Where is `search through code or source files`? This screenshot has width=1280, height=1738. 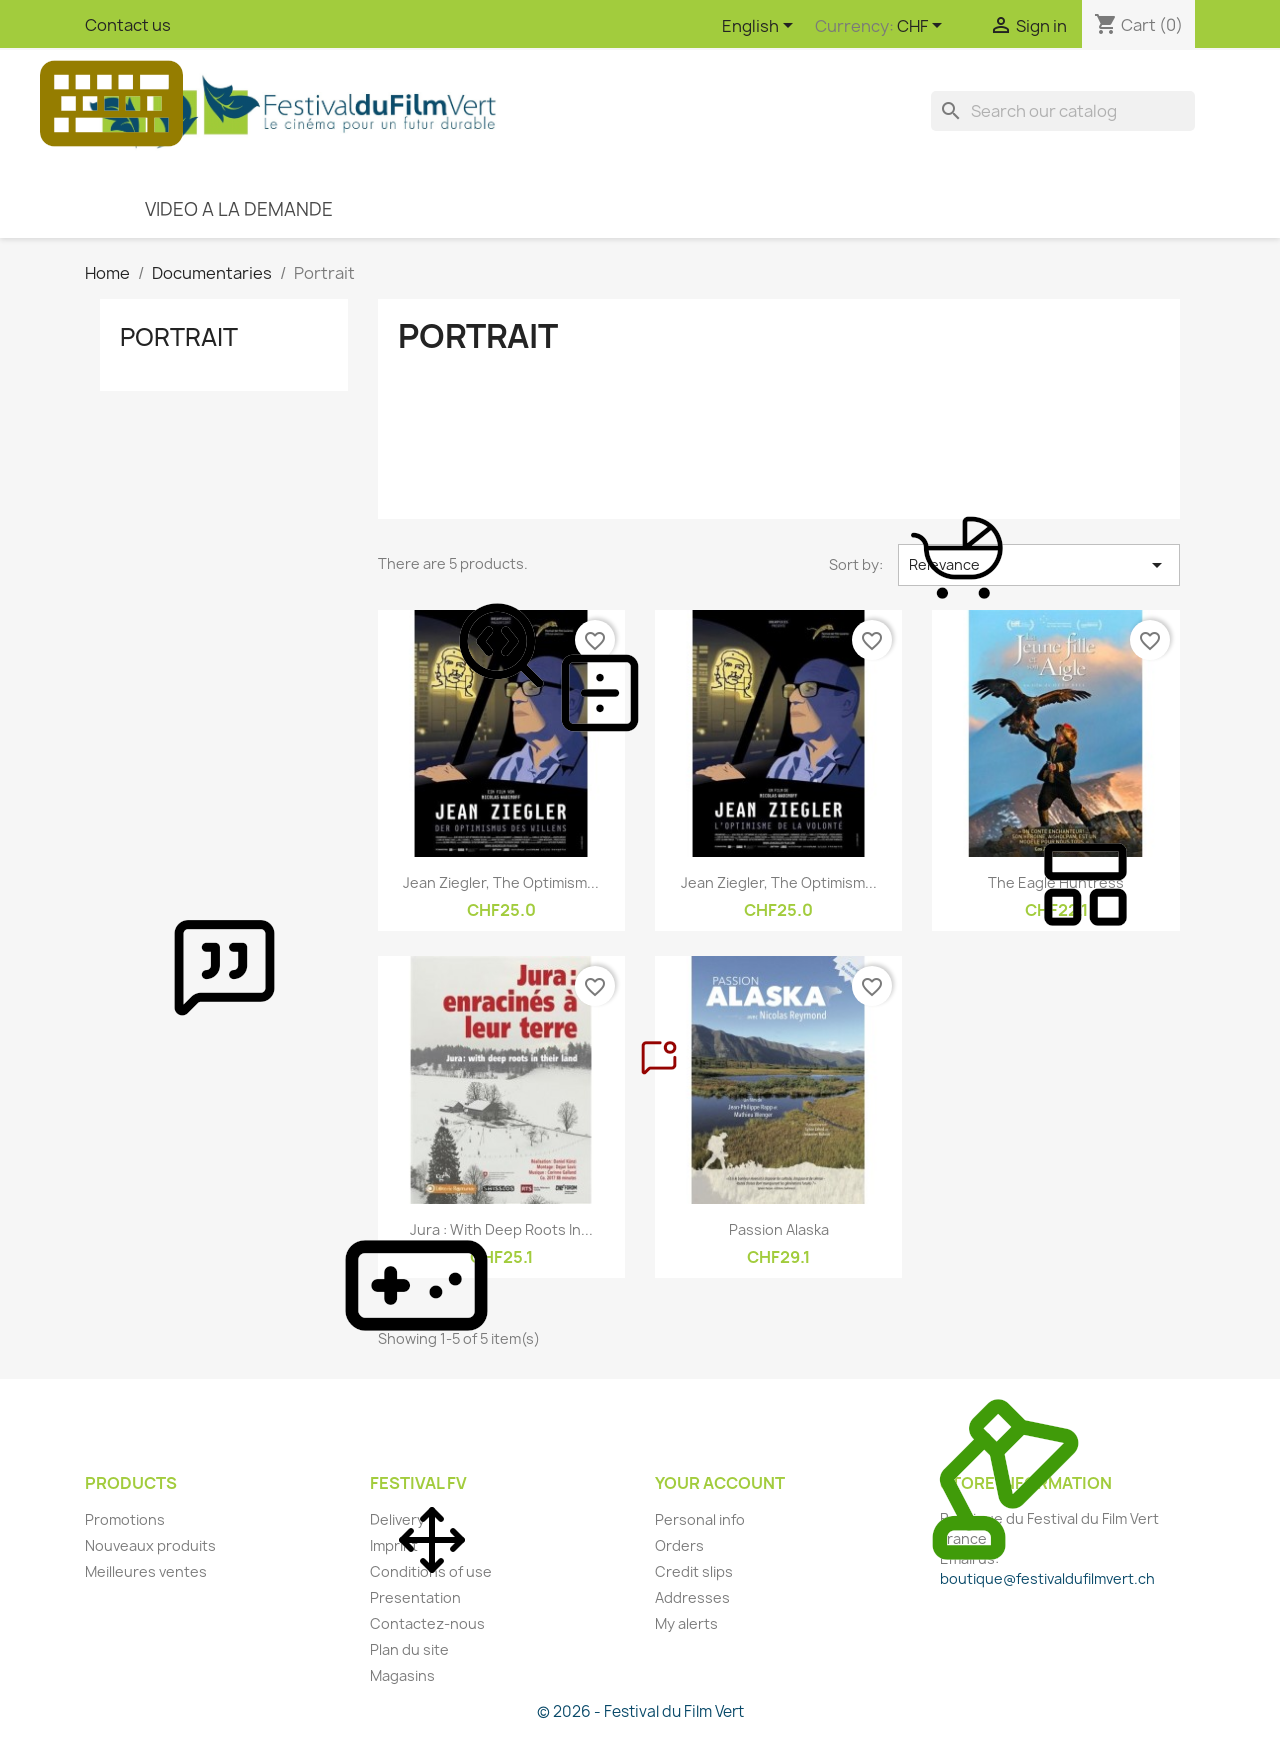
search through code or source files is located at coordinates (501, 645).